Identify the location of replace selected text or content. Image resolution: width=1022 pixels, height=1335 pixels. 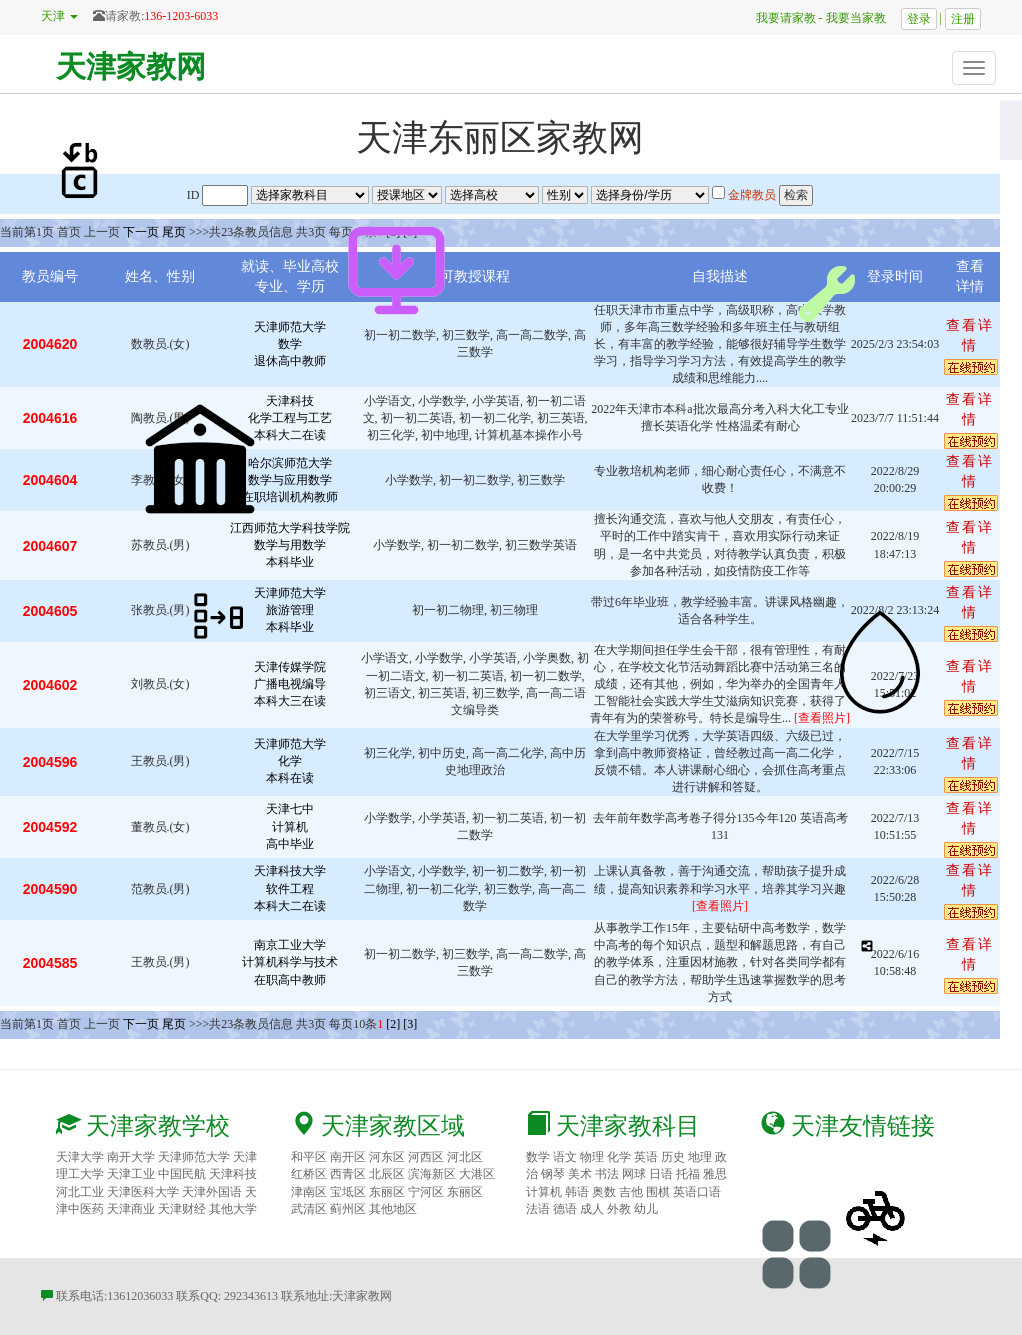
(81, 170).